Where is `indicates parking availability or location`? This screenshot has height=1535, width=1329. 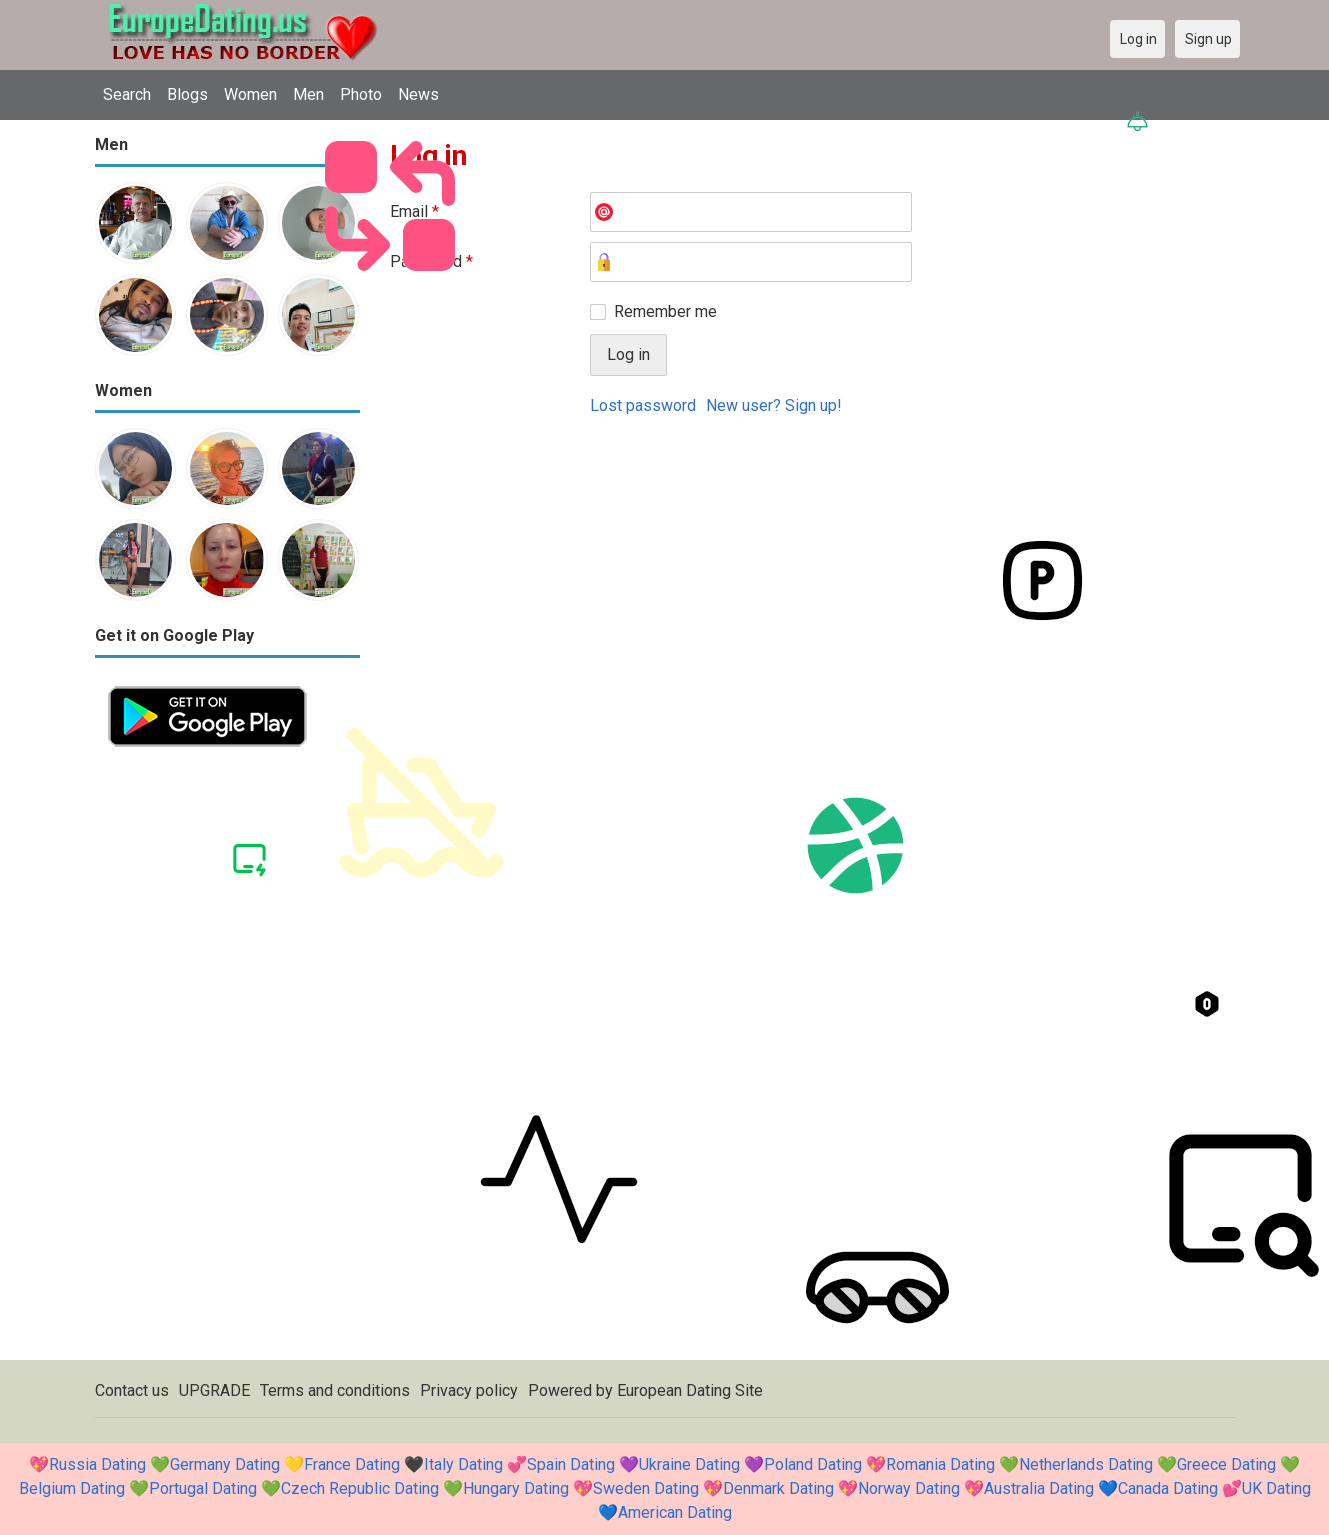 indicates parking availability or location is located at coordinates (1042, 580).